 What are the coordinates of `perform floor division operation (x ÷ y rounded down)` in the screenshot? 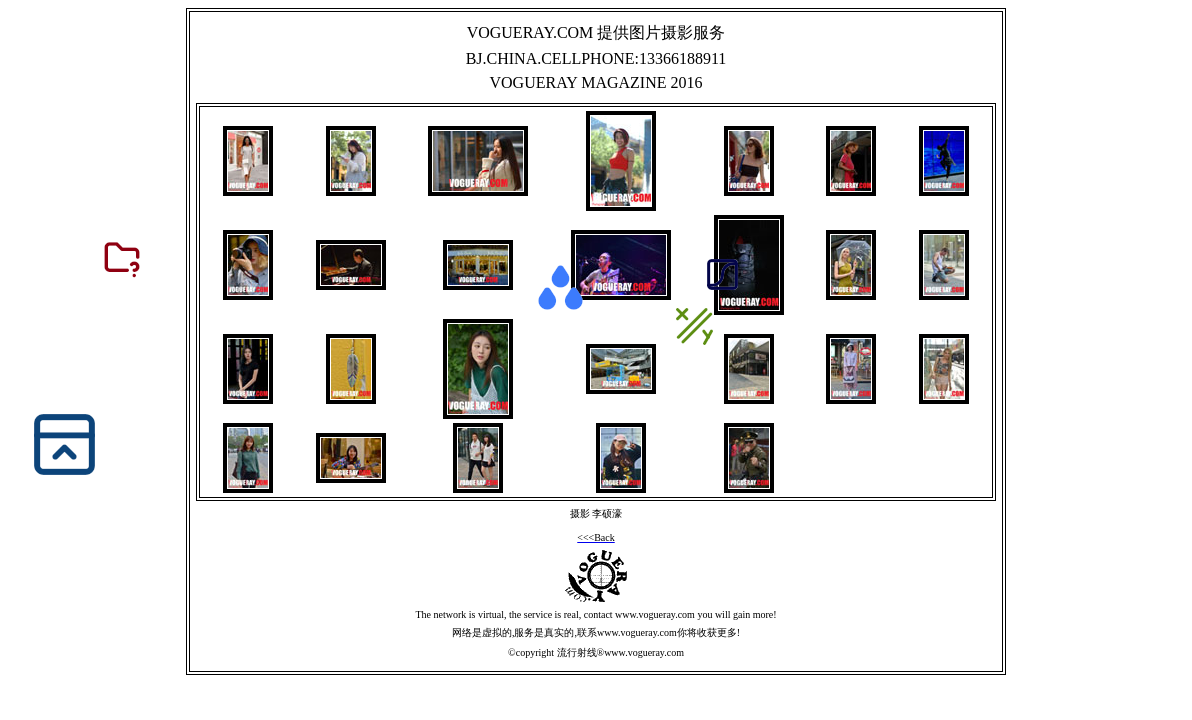 It's located at (694, 326).